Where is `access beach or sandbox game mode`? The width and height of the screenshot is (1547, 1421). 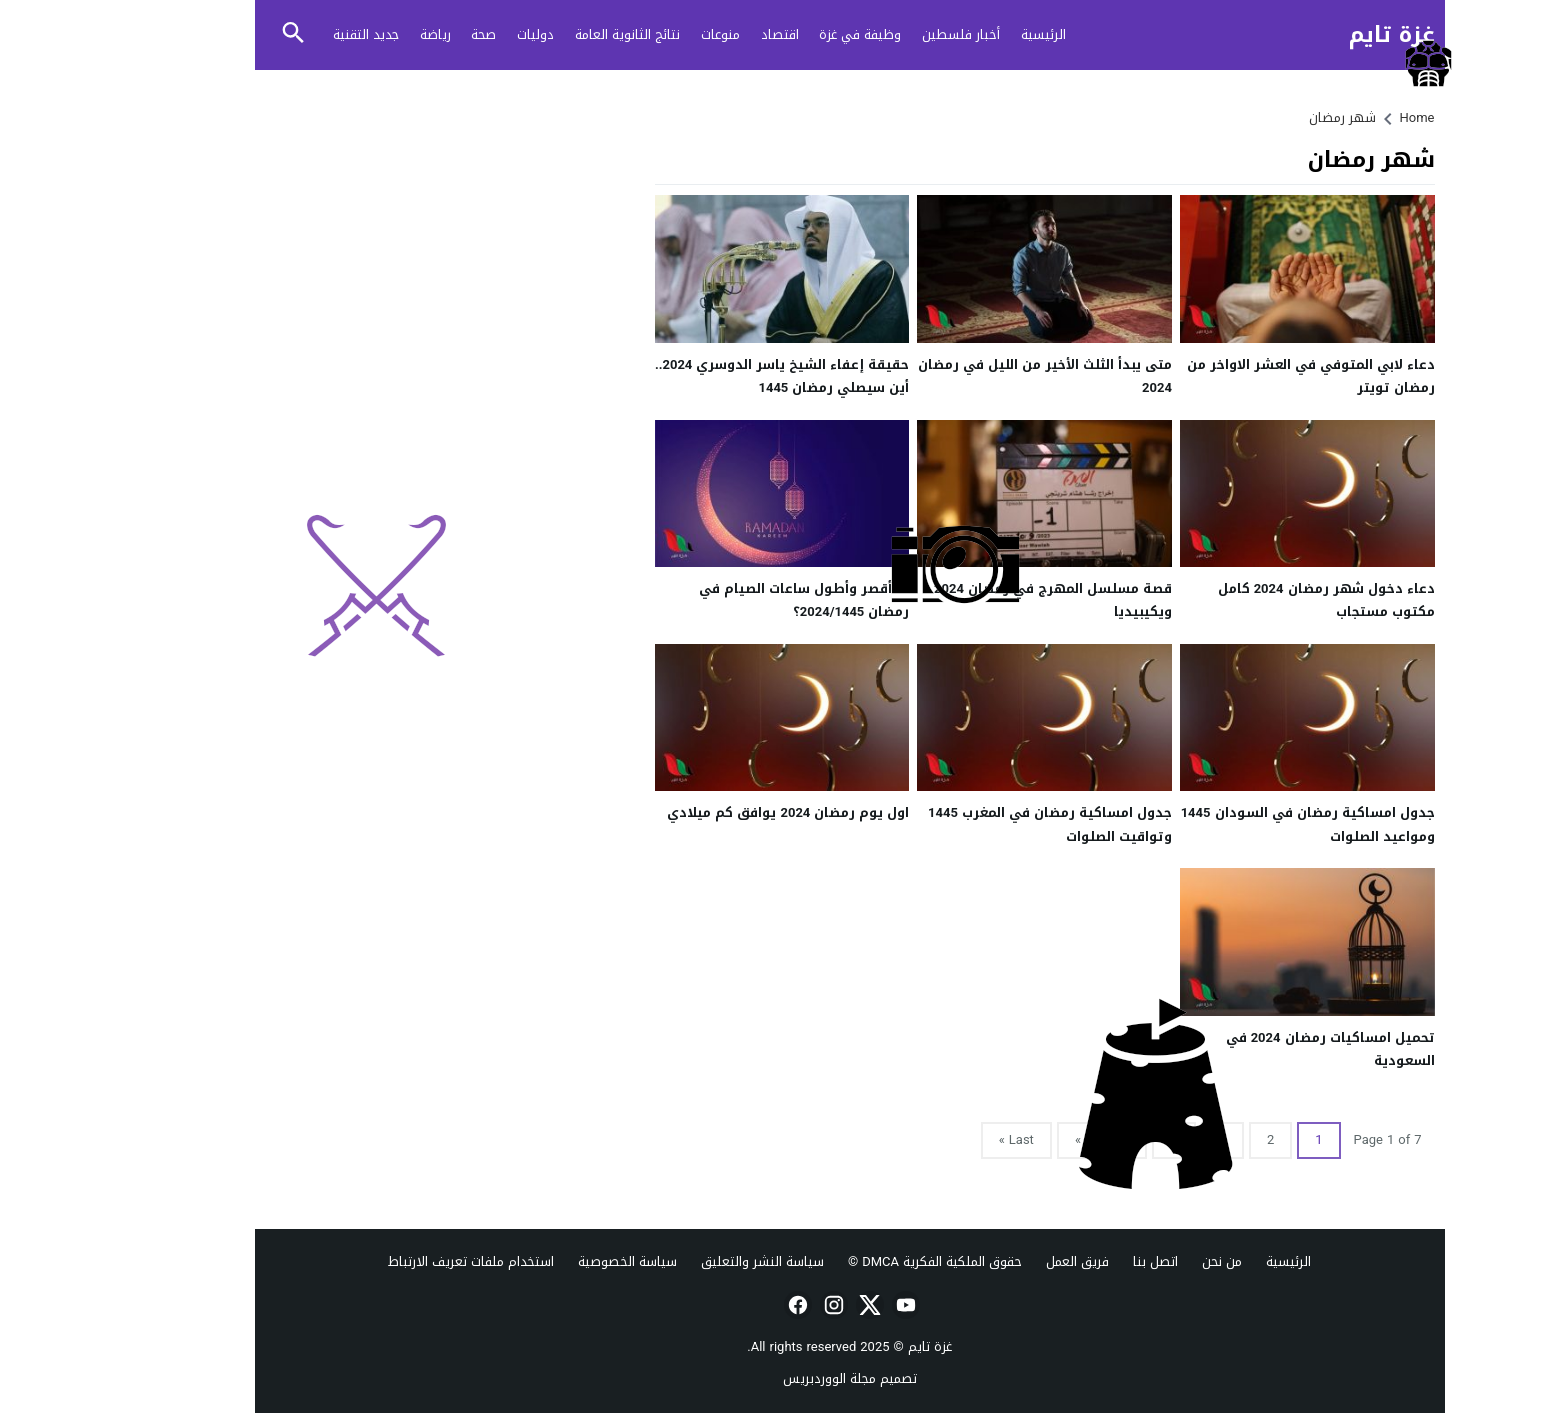 access beach or sandbox game mode is located at coordinates (1155, 1092).